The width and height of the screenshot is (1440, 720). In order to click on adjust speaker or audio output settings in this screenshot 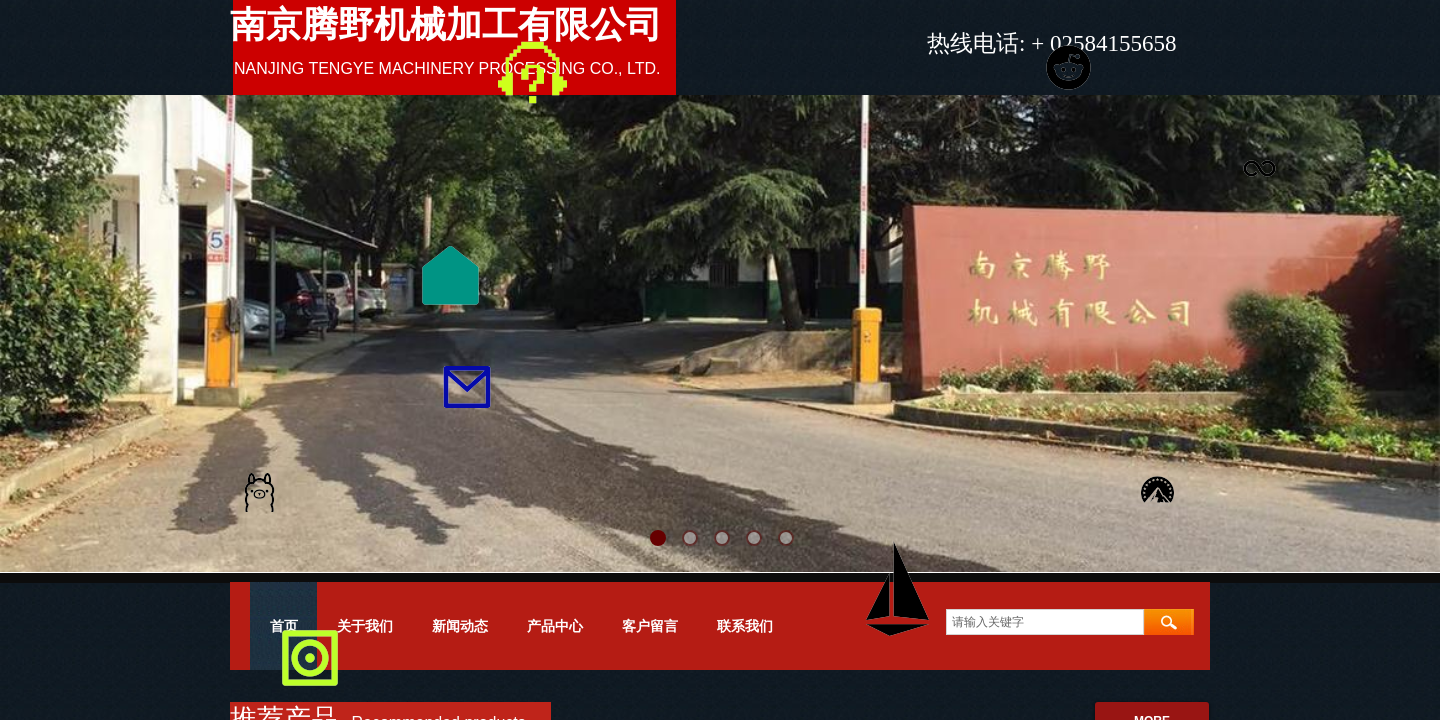, I will do `click(310, 658)`.